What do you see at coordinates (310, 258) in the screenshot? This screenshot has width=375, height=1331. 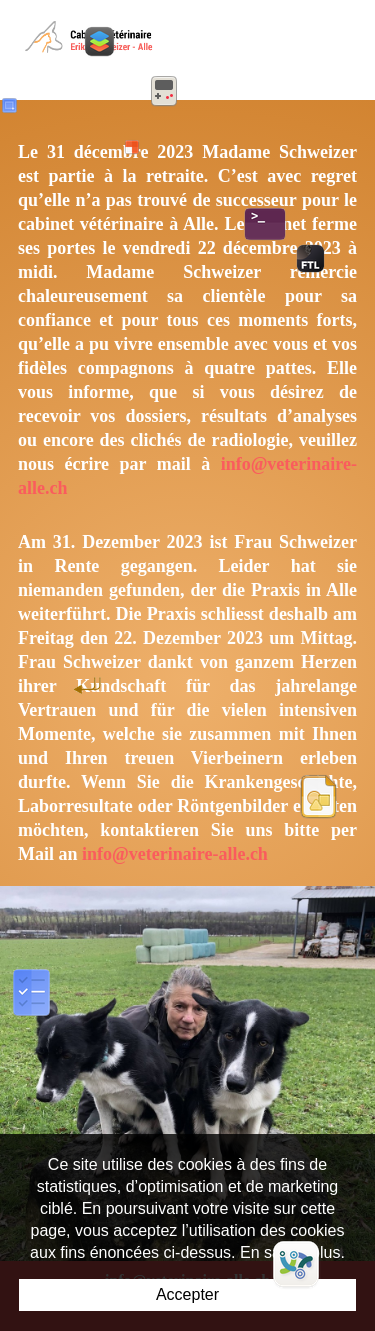 I see `launch FTL: Faster Than Light game` at bounding box center [310, 258].